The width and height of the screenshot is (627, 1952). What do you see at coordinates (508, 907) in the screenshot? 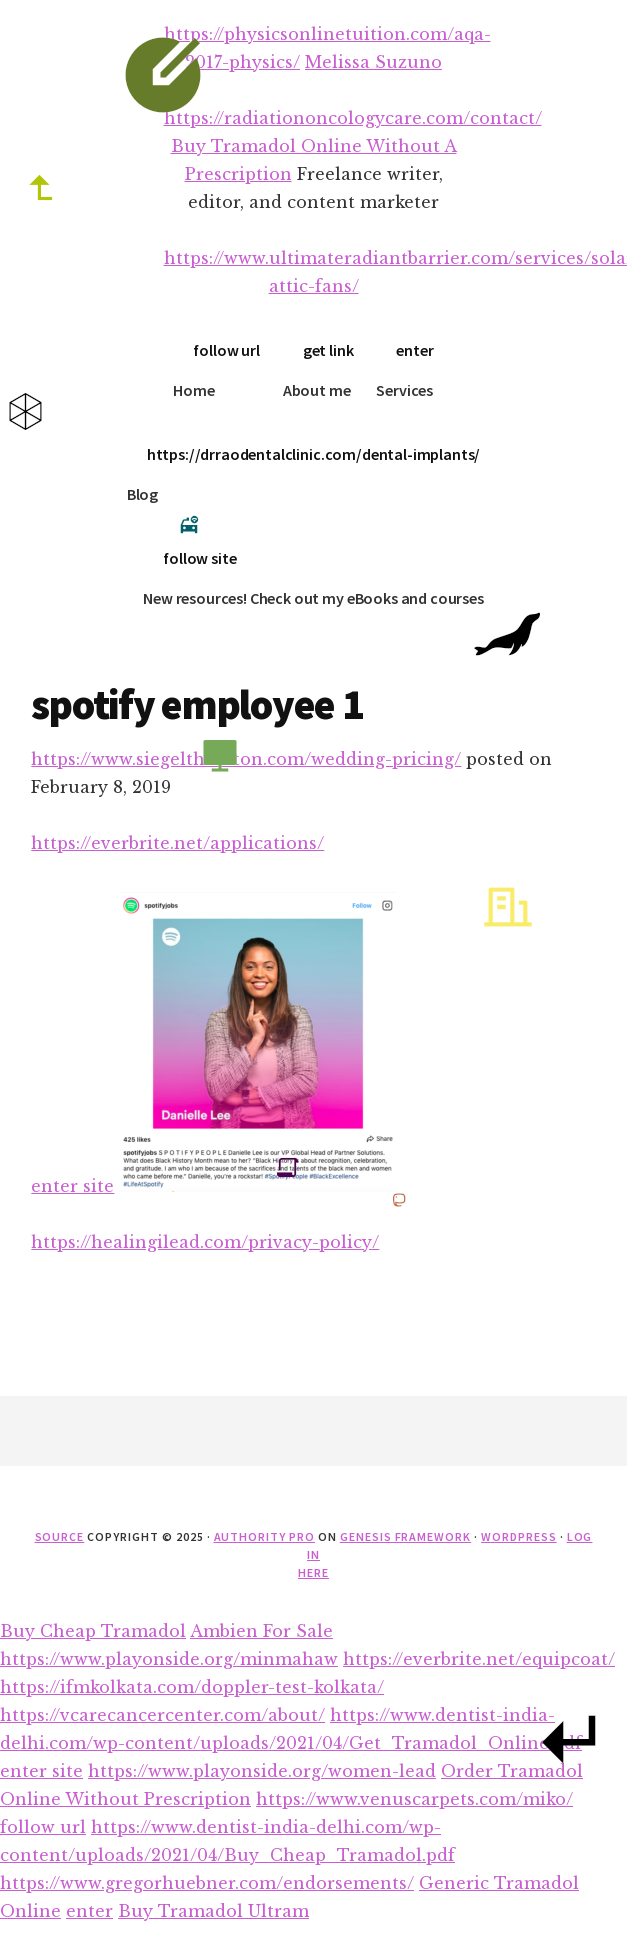
I see `view office or business location` at bounding box center [508, 907].